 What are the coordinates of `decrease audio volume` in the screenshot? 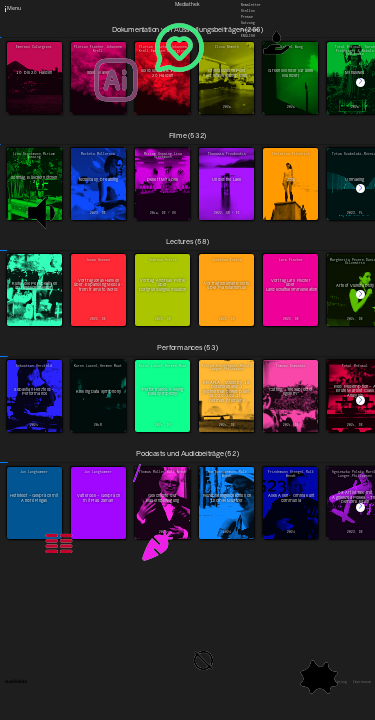 It's located at (42, 213).